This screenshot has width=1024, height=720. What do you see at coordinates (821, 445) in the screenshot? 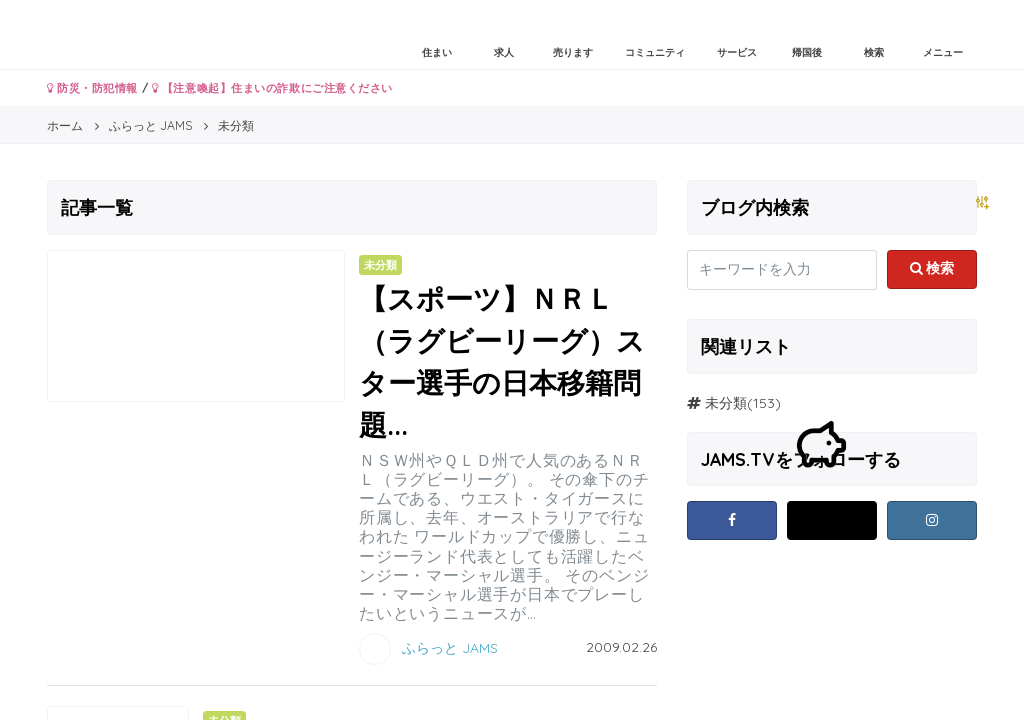
I see `access savings or piggy bank feature` at bounding box center [821, 445].